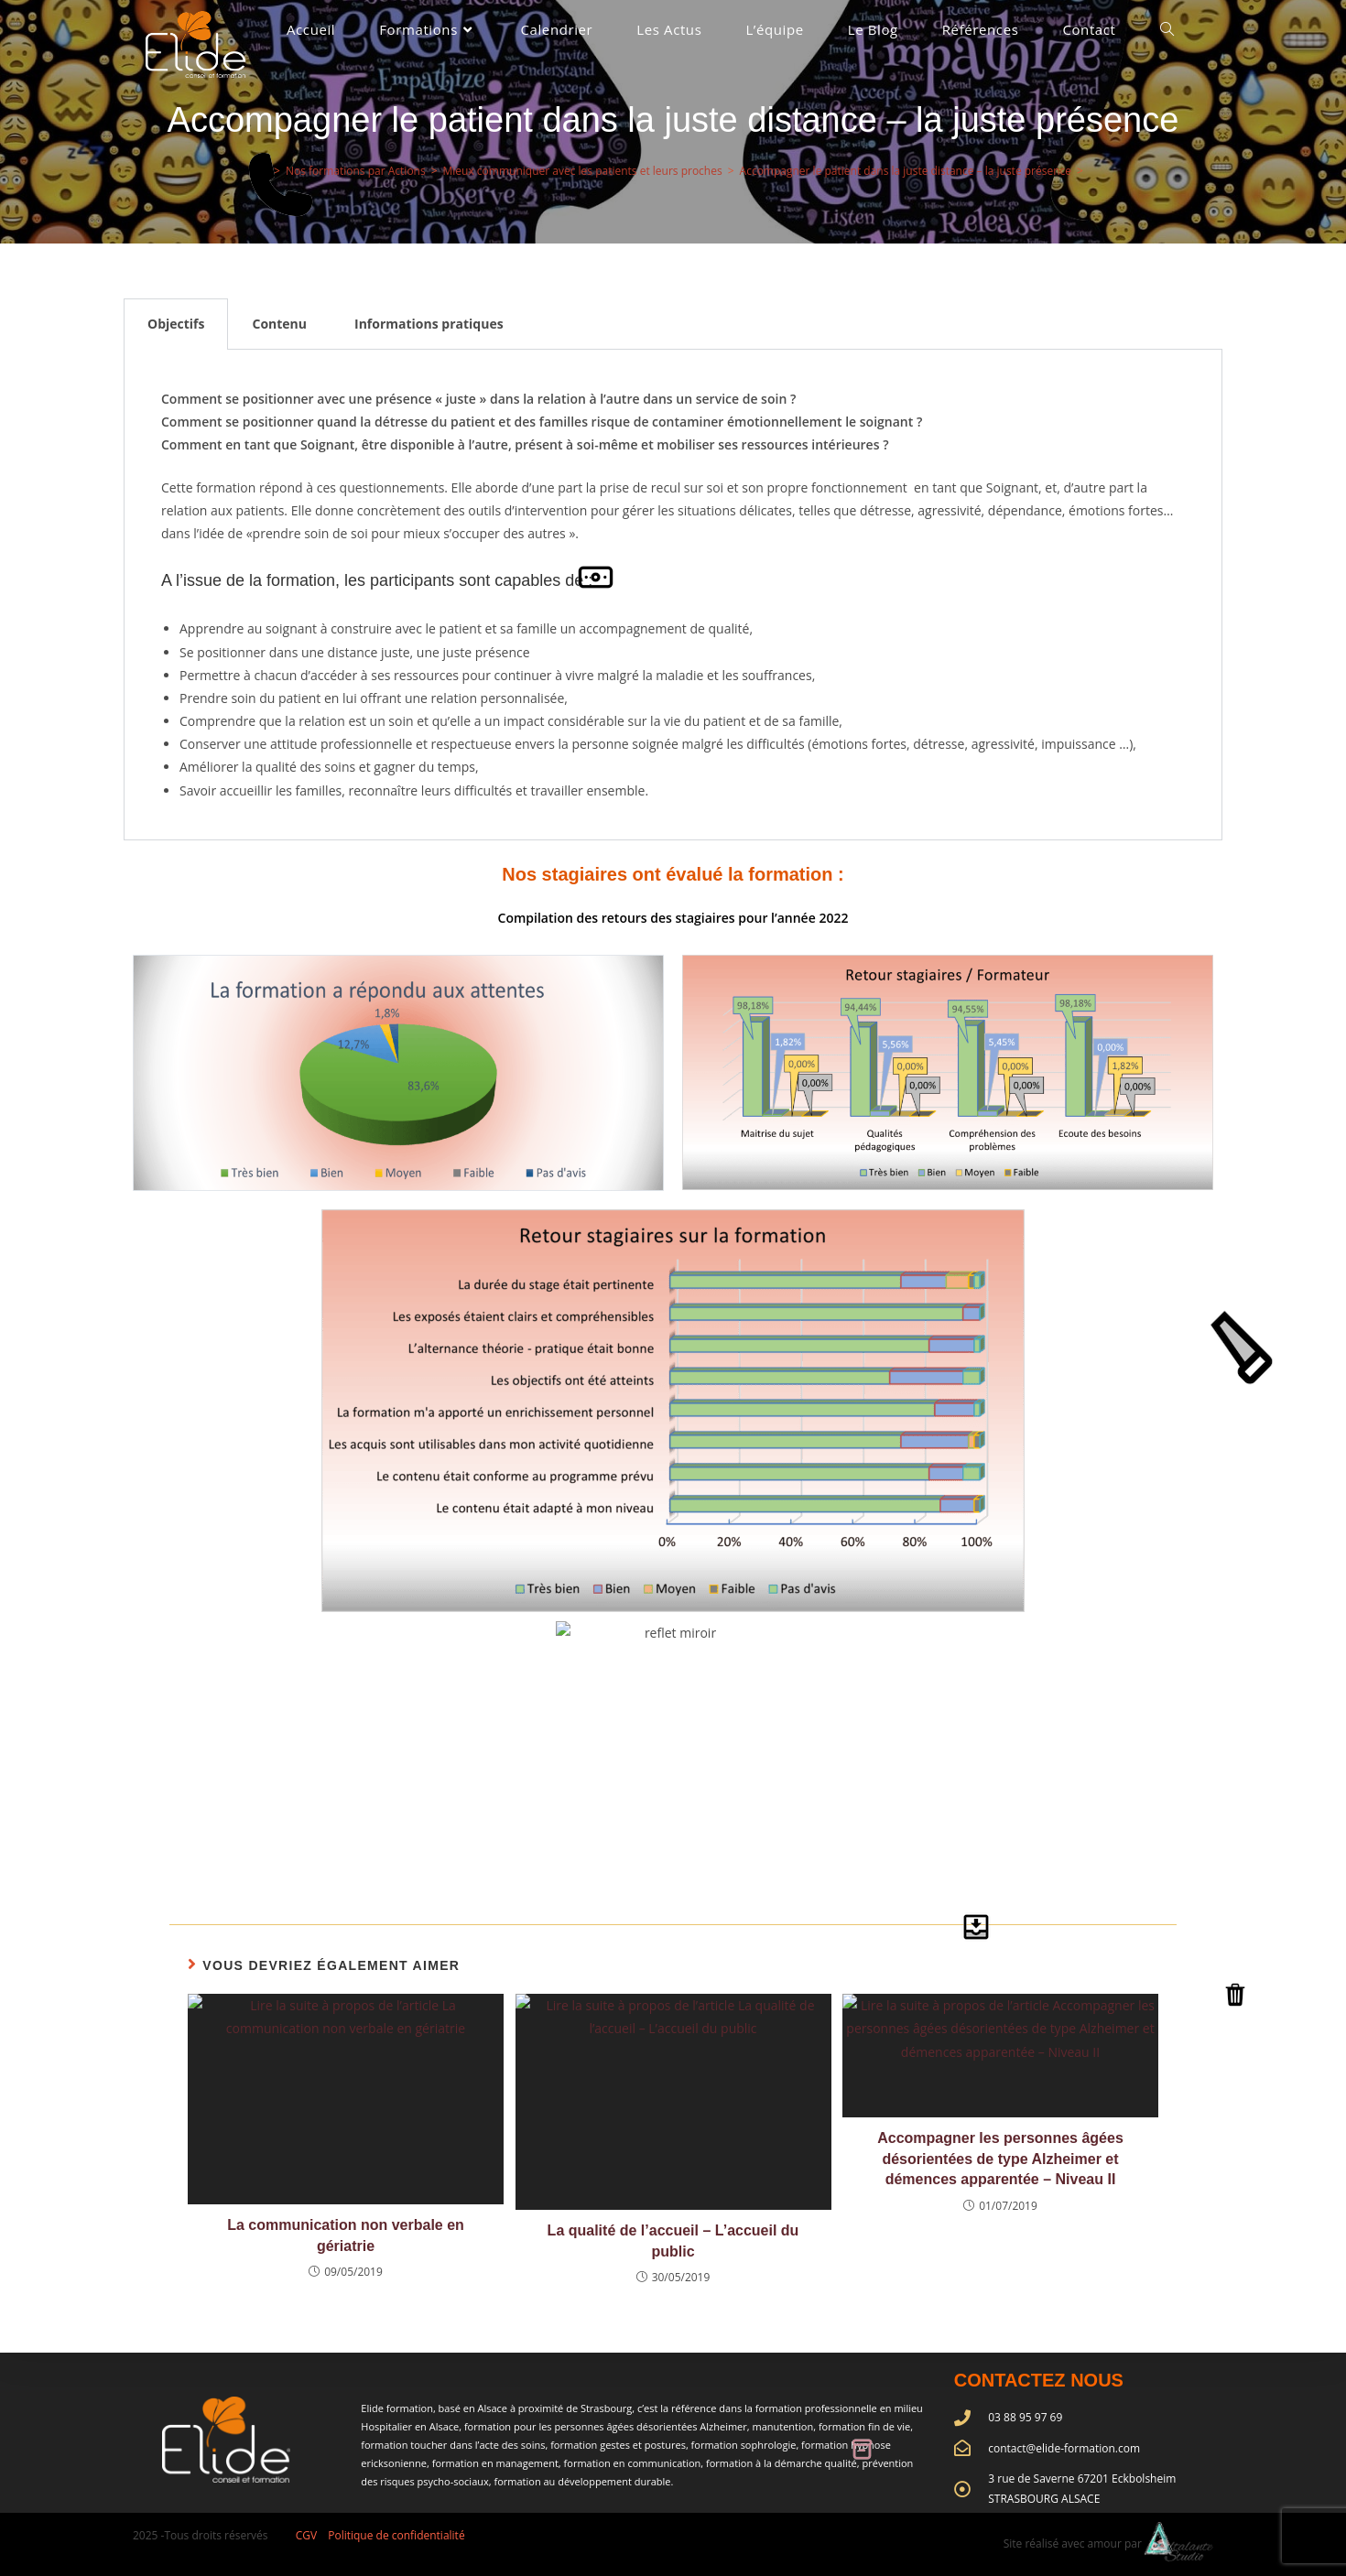 This screenshot has width=1346, height=2576. What do you see at coordinates (1235, 1995) in the screenshot?
I see `delete selected item` at bounding box center [1235, 1995].